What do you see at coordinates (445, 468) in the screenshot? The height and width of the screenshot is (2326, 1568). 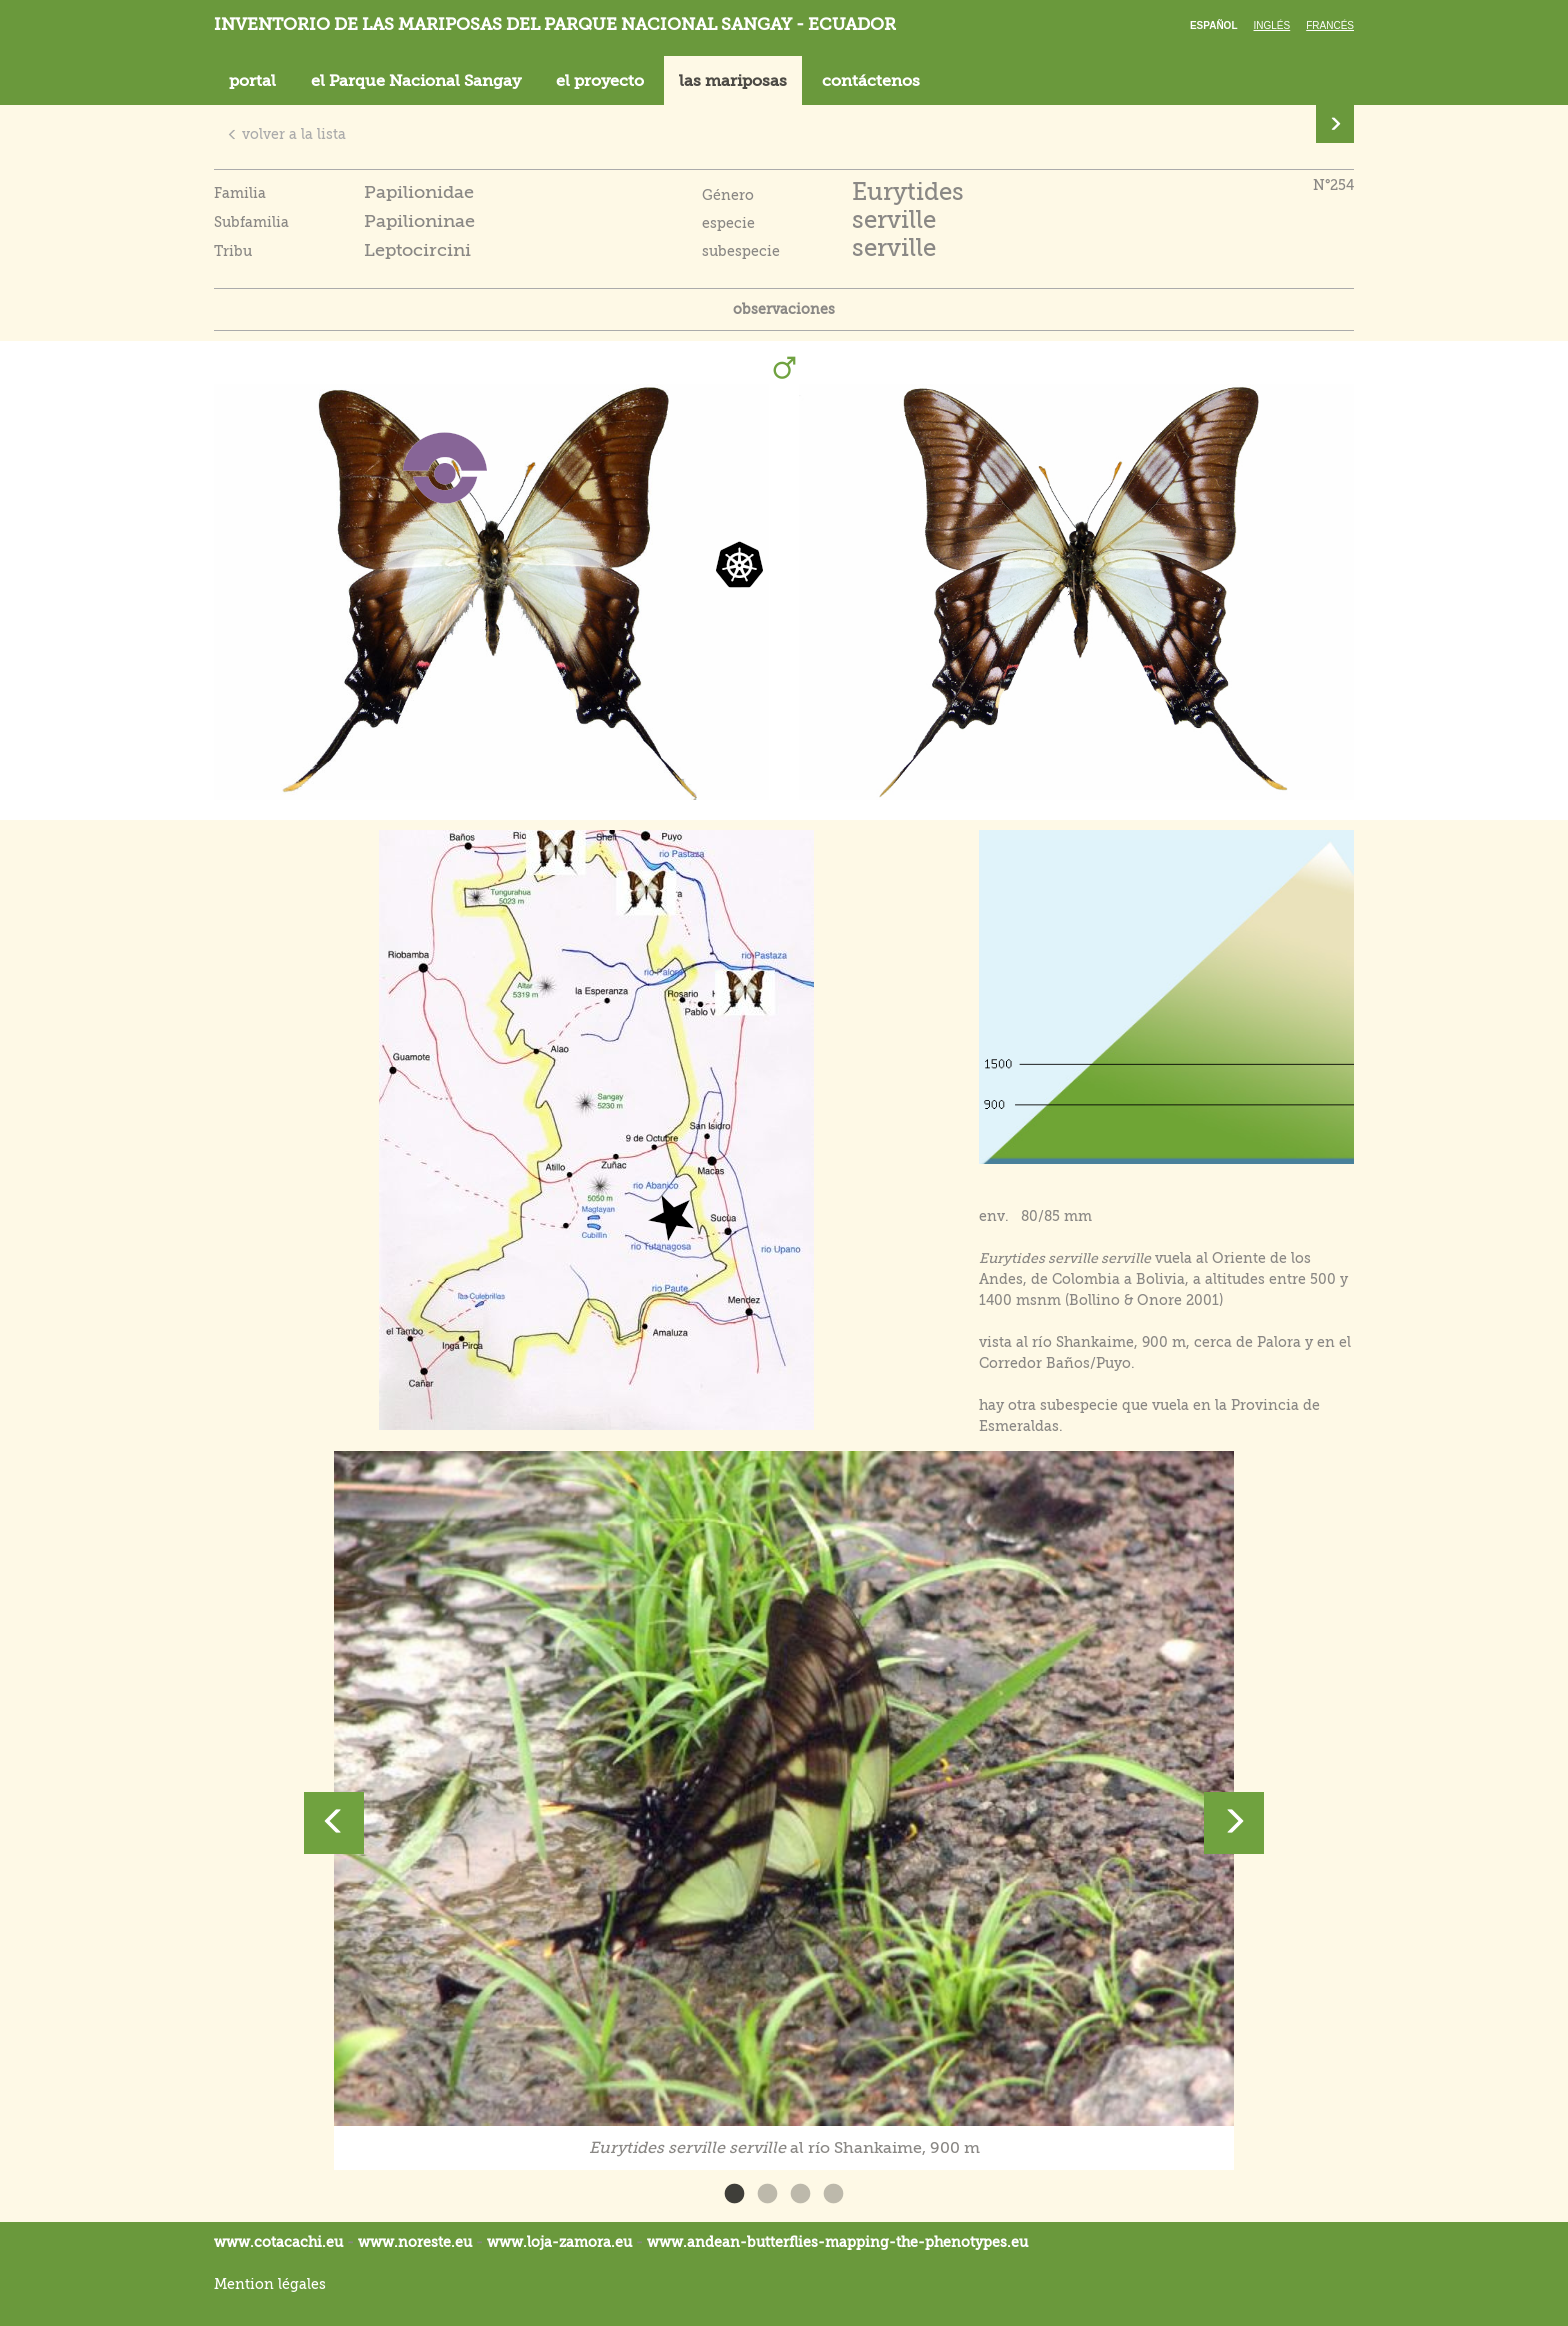 I see `drone CI/CD platform logo` at bounding box center [445, 468].